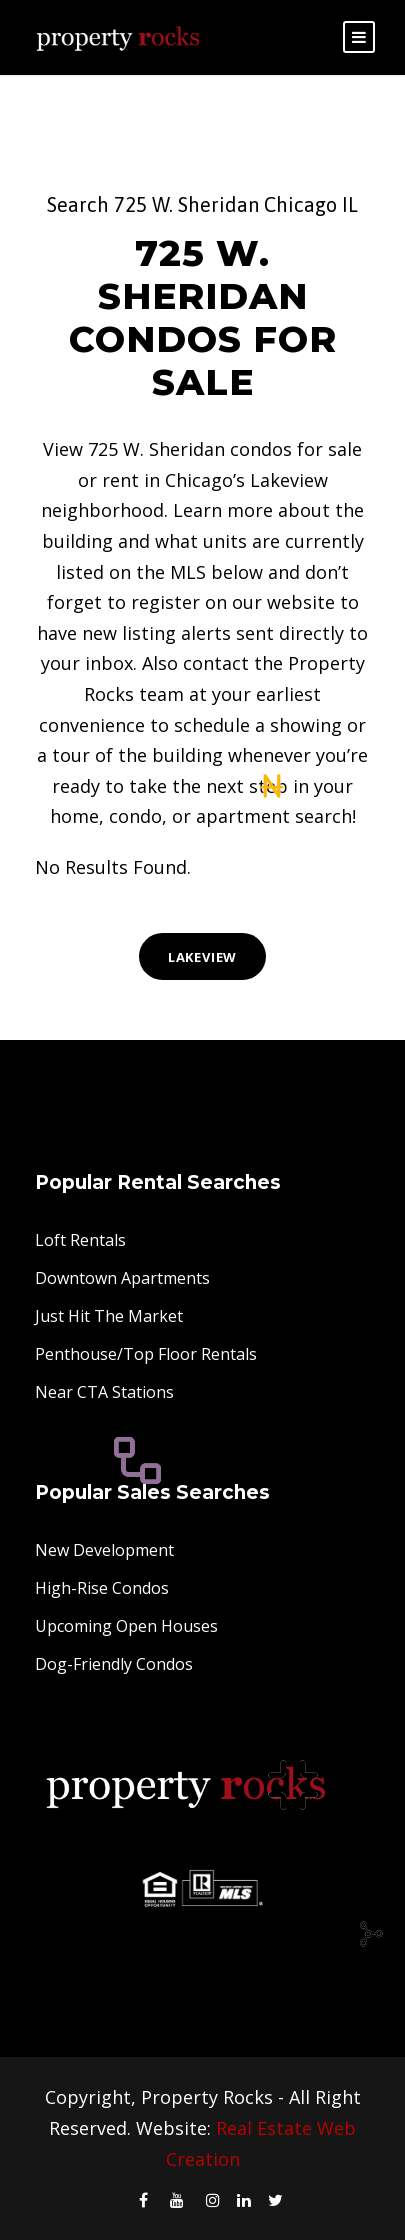 The height and width of the screenshot is (2240, 405). I want to click on view or manage automated workflows, so click(137, 1460).